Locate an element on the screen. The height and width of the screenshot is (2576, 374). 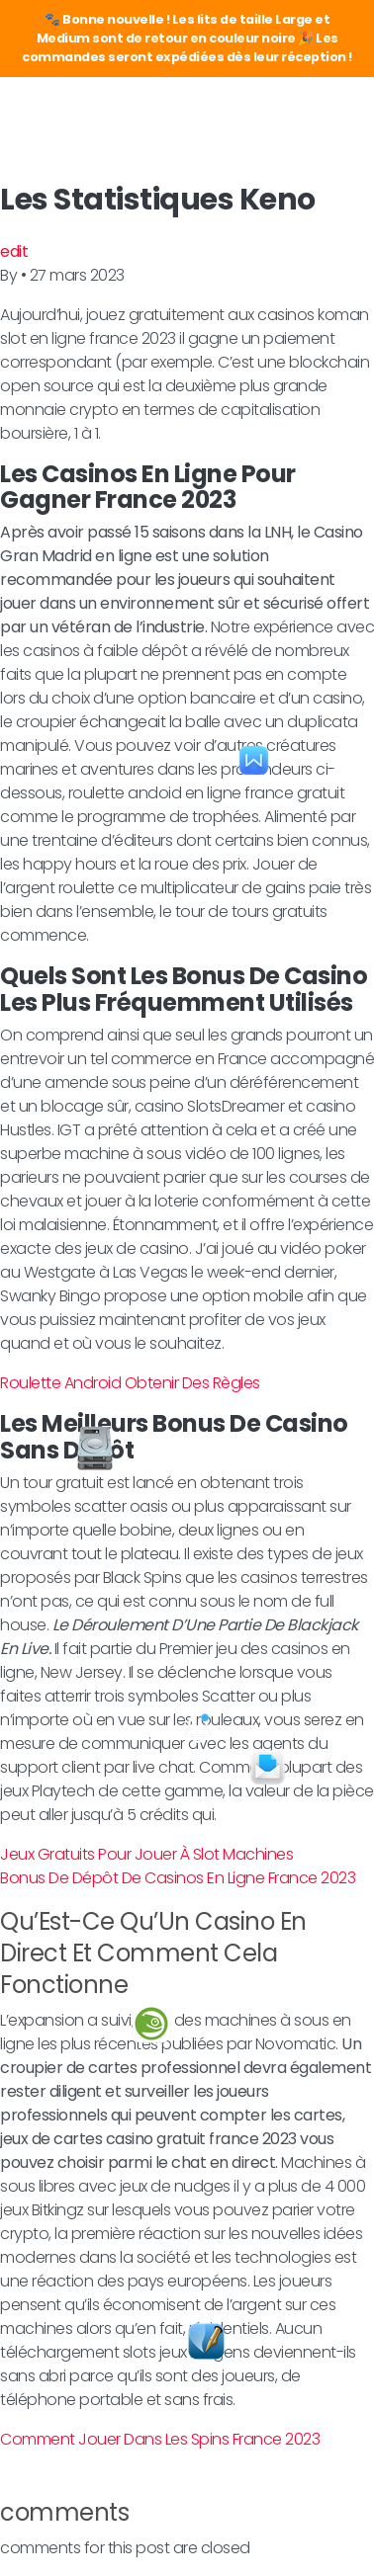
open scribus desktop publishing application is located at coordinates (206, 2341).